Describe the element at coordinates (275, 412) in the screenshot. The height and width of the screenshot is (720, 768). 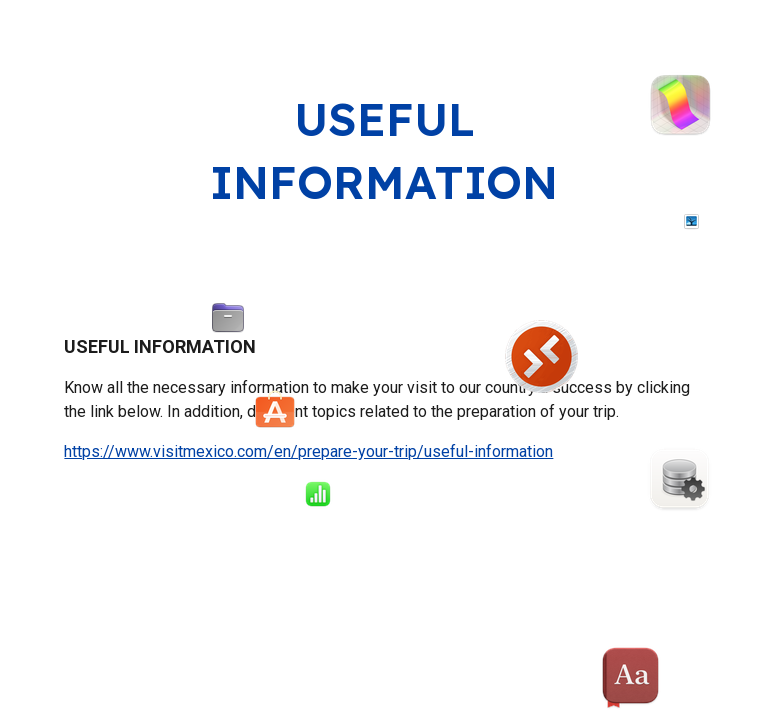
I see `open the software center to browse and install apps` at that location.